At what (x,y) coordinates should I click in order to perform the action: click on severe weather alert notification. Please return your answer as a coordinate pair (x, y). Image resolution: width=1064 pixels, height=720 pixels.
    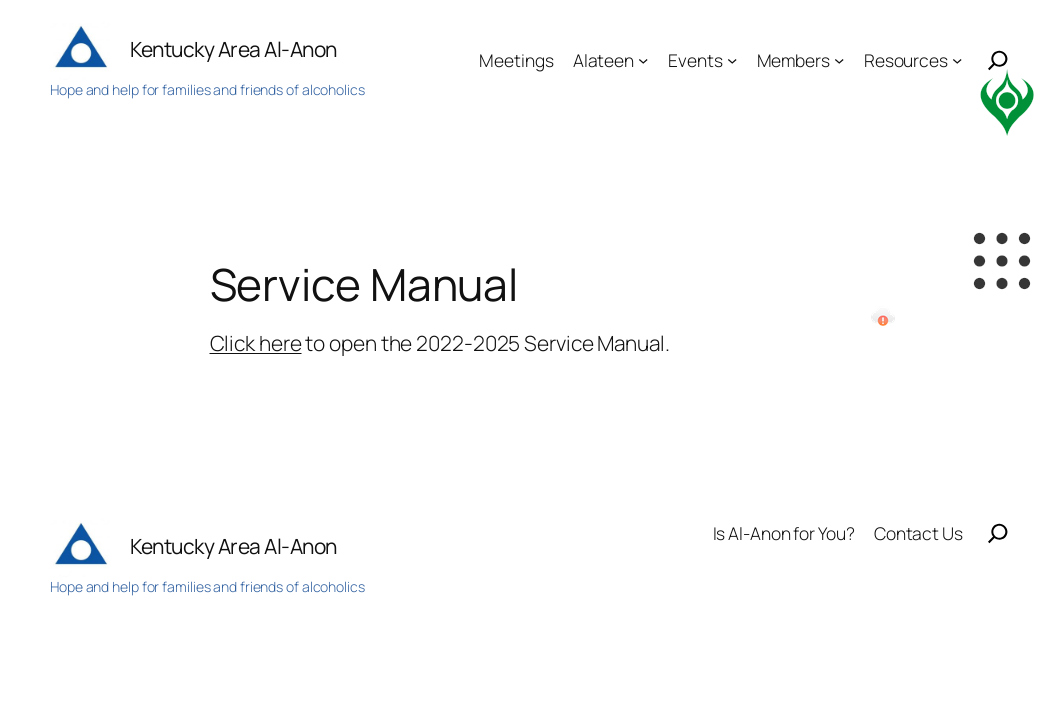
    Looking at the image, I should click on (883, 316).